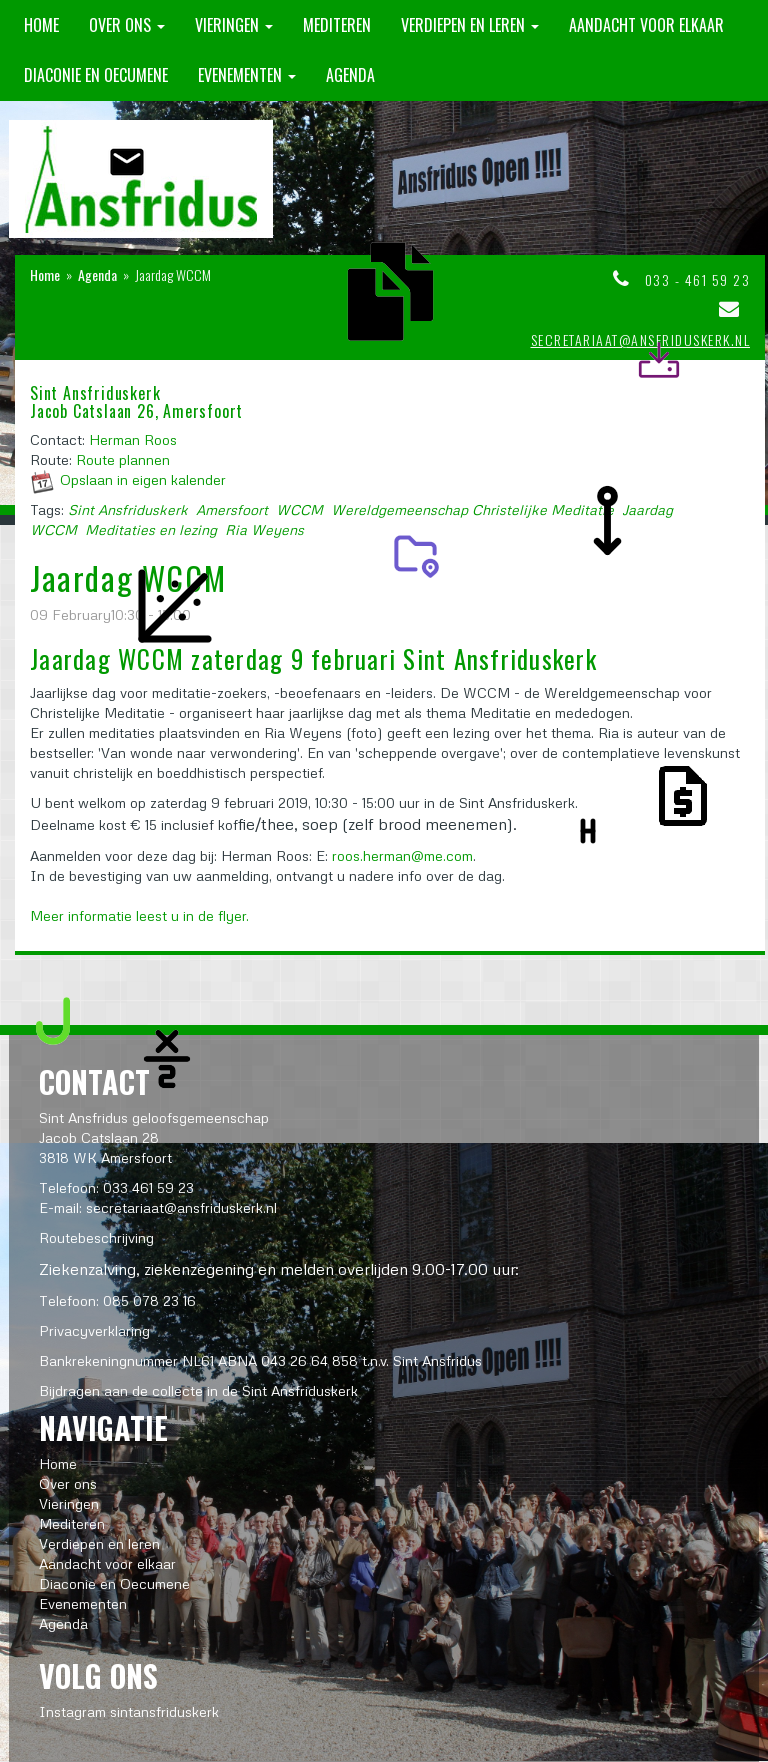  Describe the element at coordinates (53, 1021) in the screenshot. I see `the letter J text element or keyboard shortcut indicator` at that location.